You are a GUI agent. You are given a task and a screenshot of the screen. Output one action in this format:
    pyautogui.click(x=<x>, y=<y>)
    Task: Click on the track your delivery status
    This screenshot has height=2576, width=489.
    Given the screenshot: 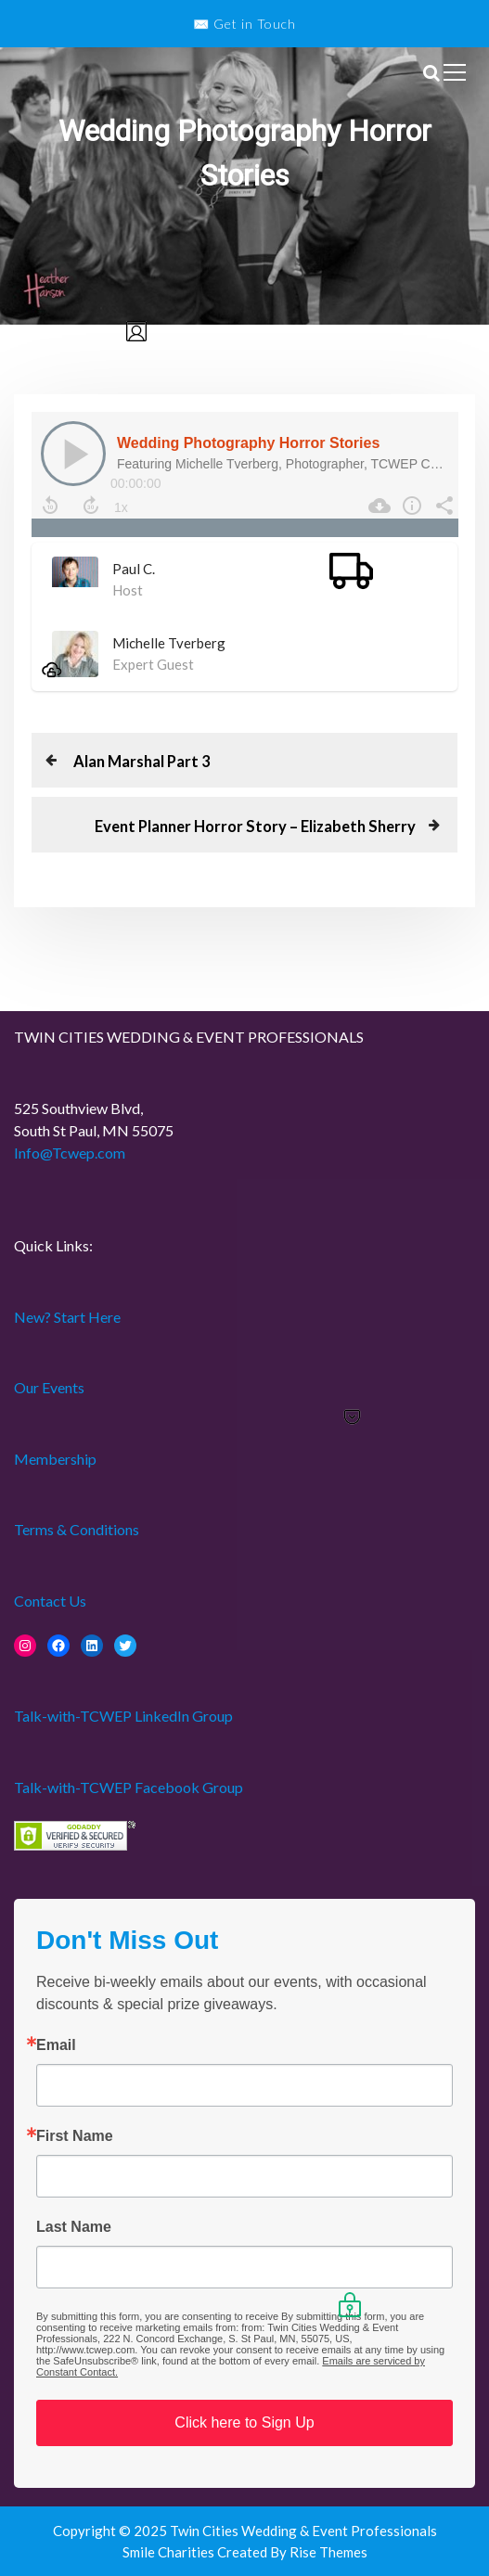 What is the action you would take?
    pyautogui.click(x=351, y=570)
    